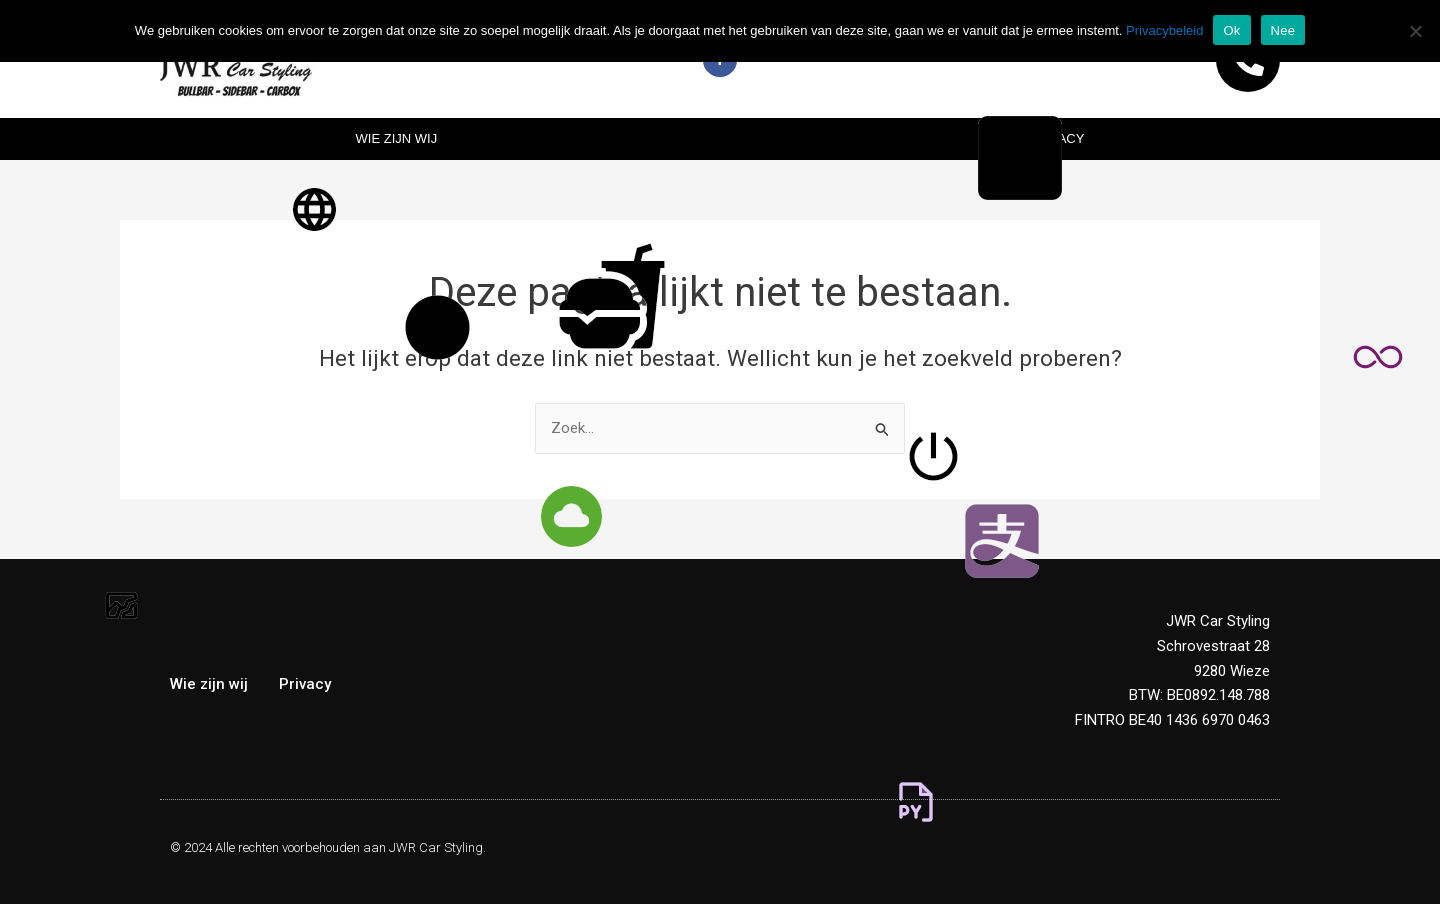  I want to click on switch to global or worldwide view, so click(314, 209).